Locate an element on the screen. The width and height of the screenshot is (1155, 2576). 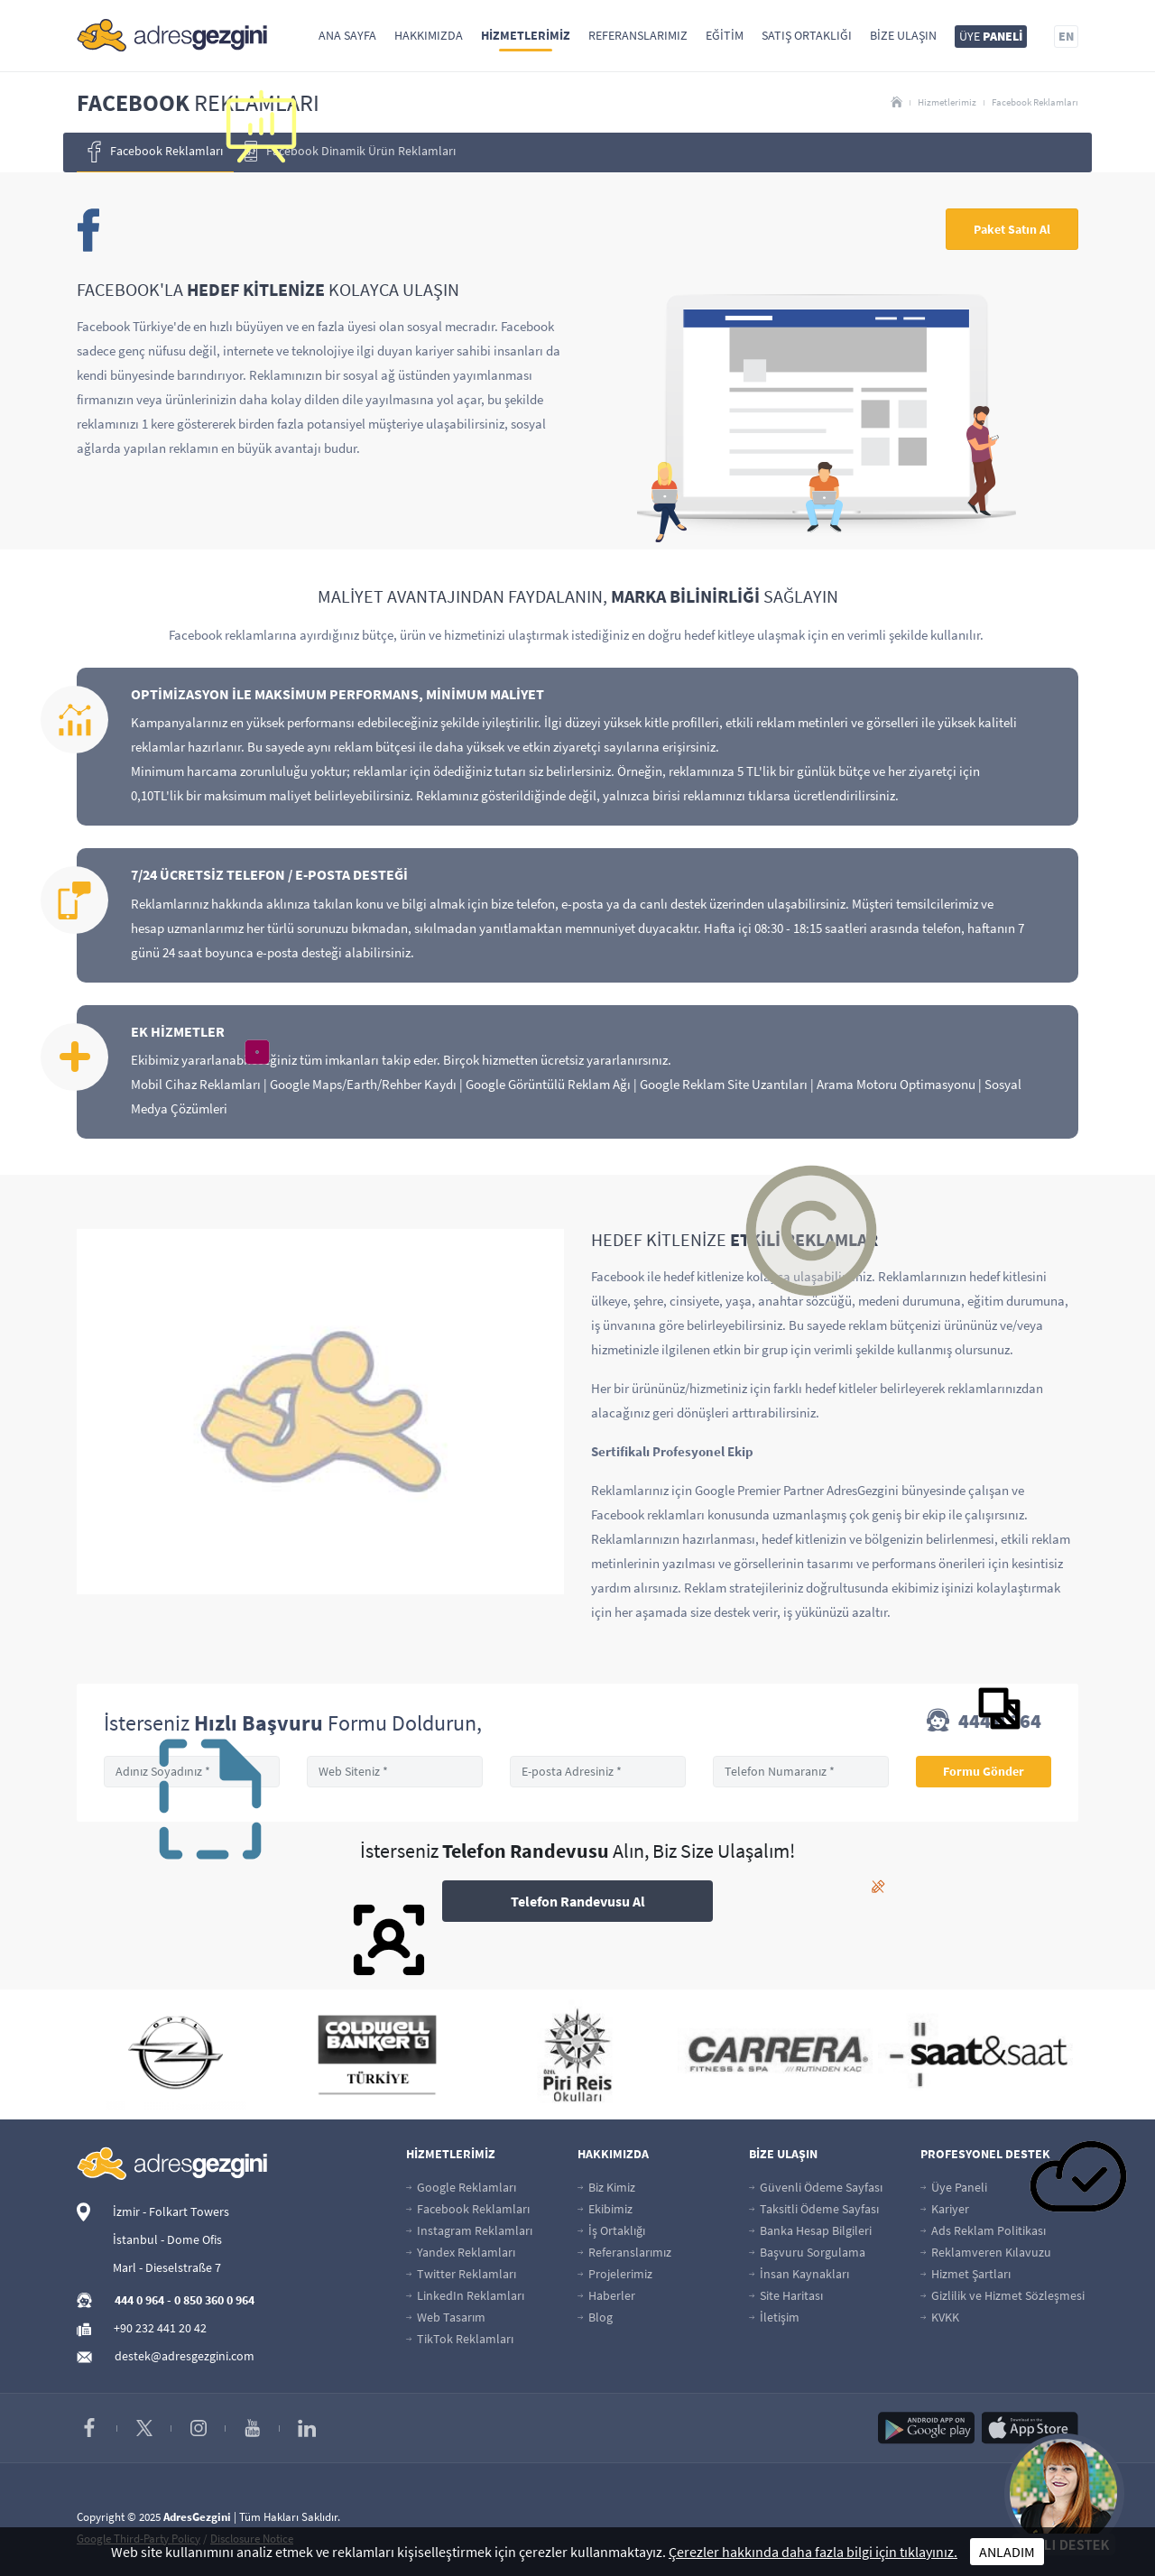
a draft or unsaved file is located at coordinates (210, 1799).